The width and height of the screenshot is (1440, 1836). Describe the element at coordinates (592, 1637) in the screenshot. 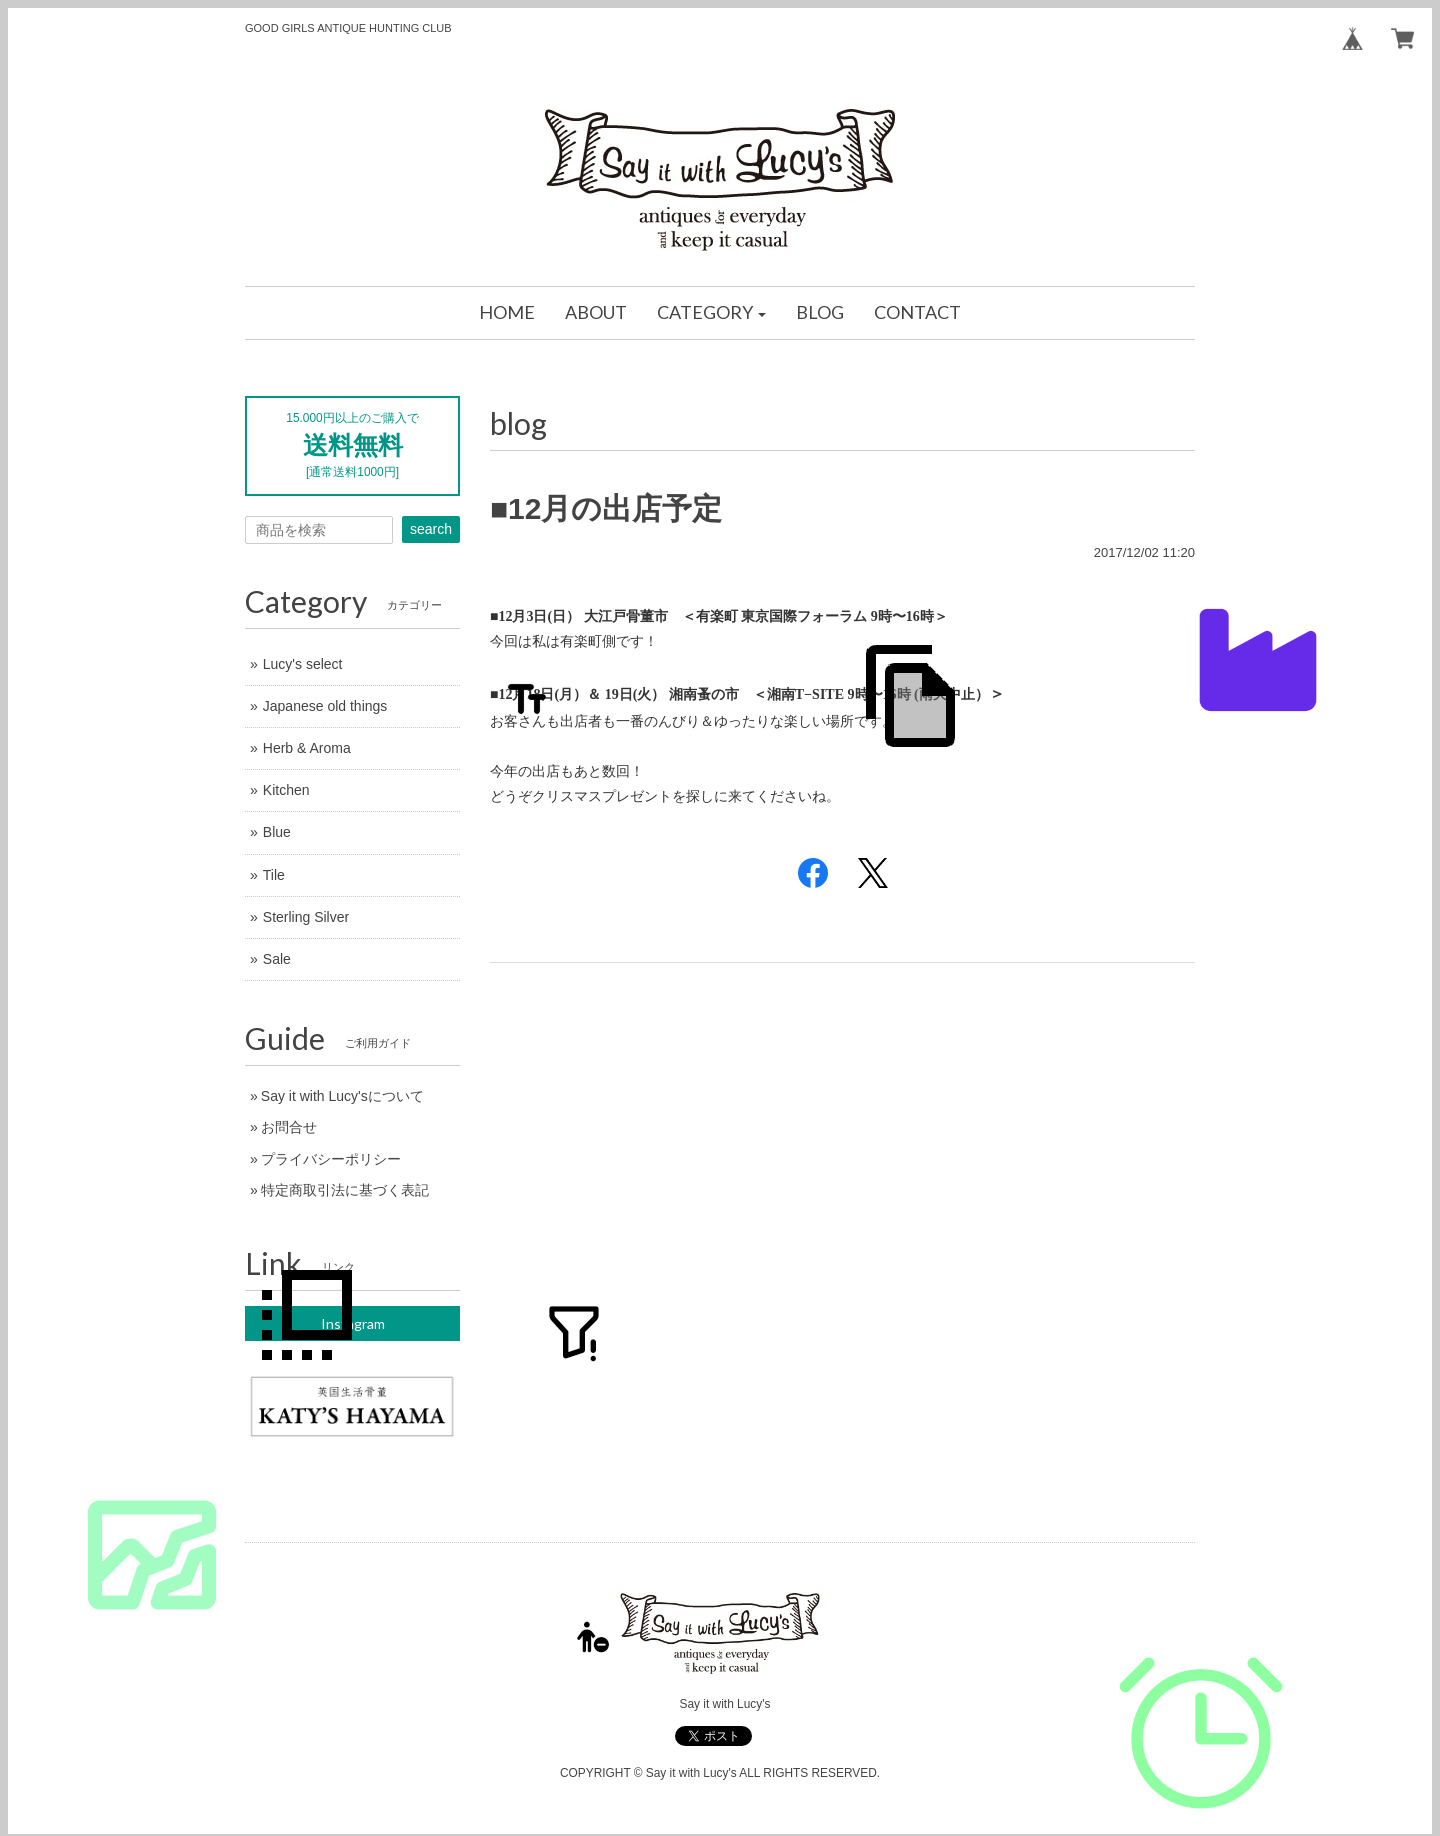

I see `remove a person from a group or list` at that location.